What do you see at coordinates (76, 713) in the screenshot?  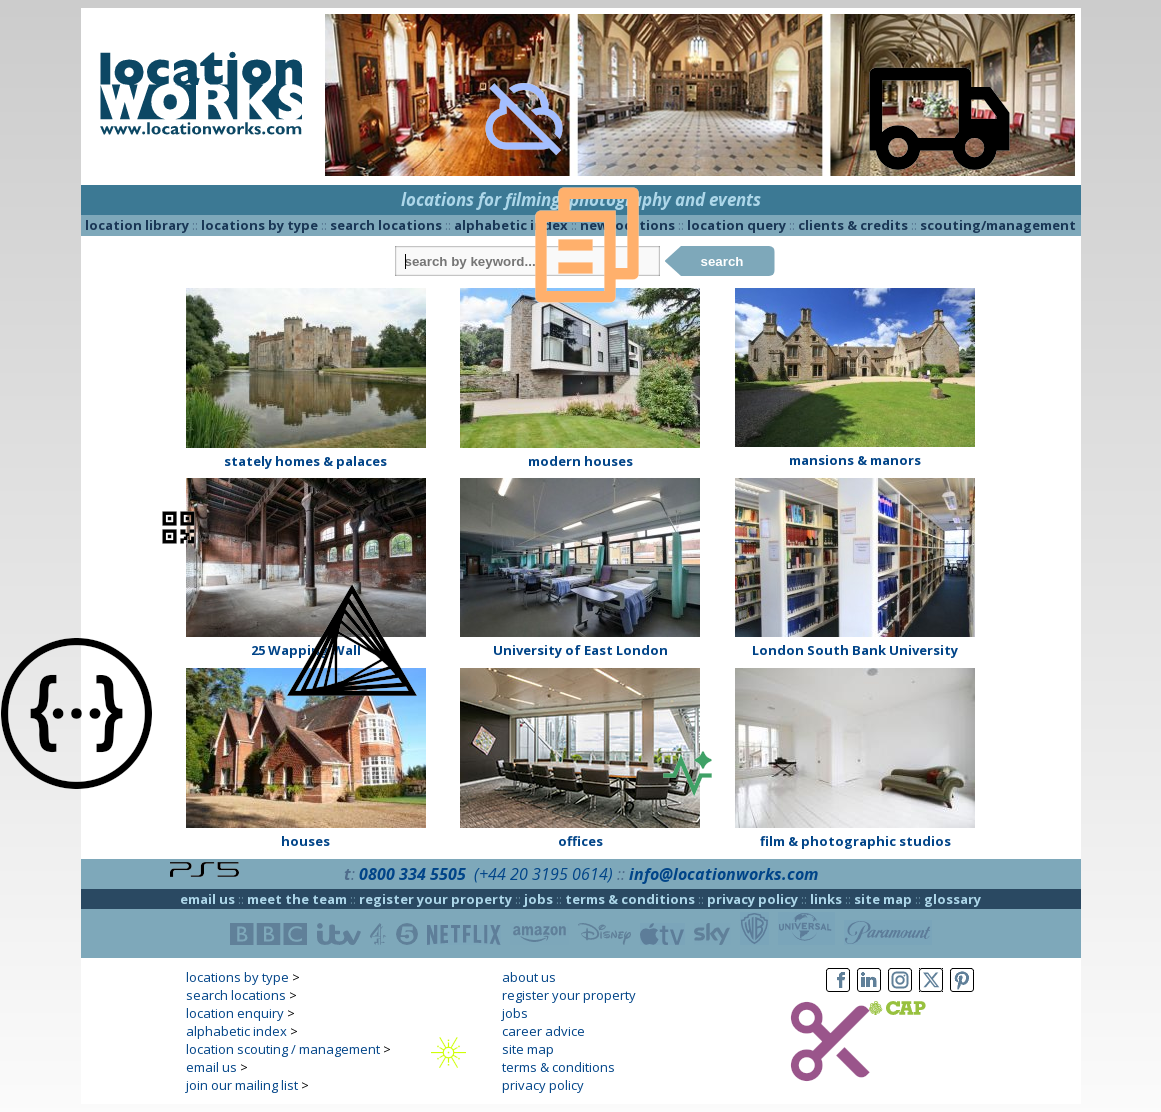 I see `Swagger API documentation tool logo` at bounding box center [76, 713].